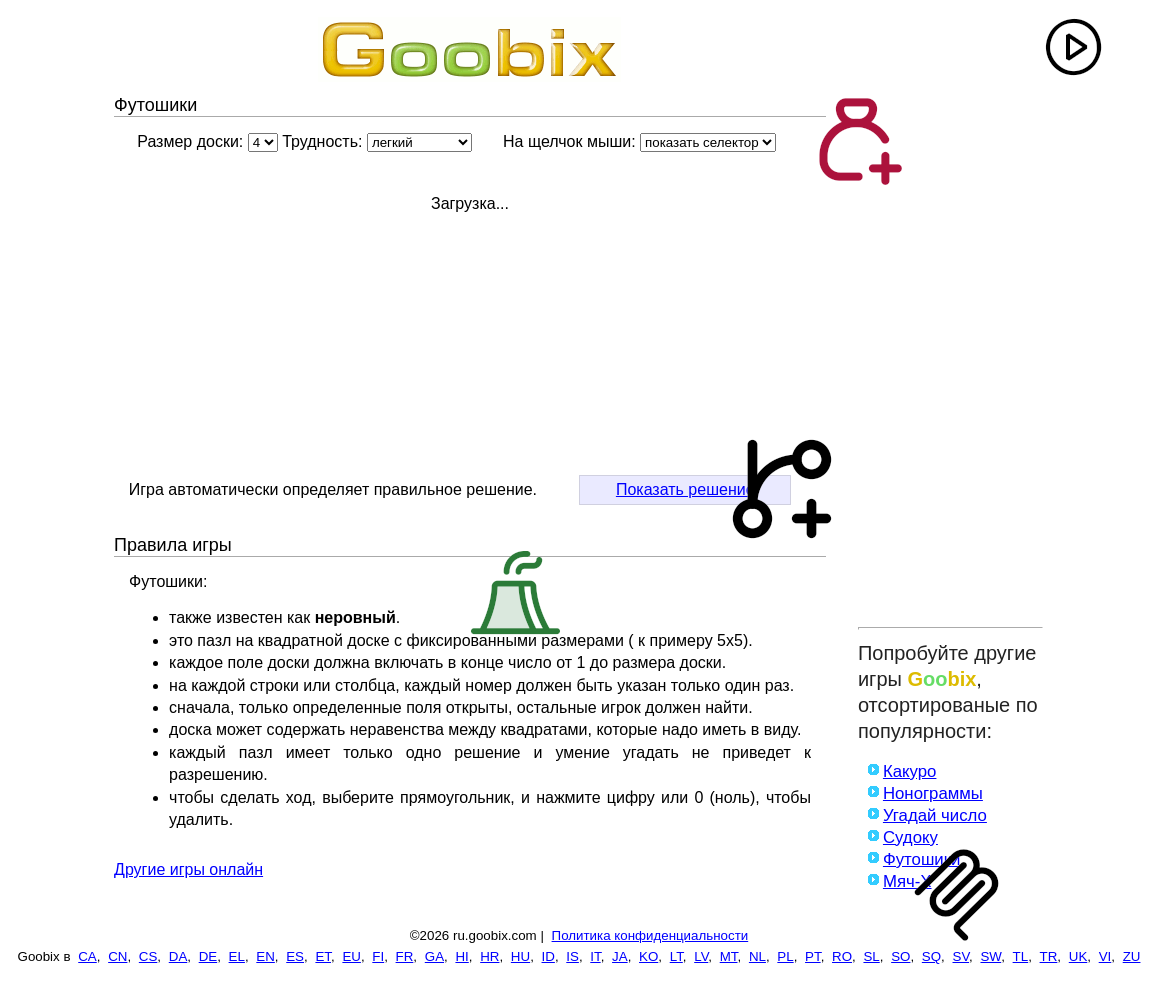 The width and height of the screenshot is (1158, 981). I want to click on indicates nuclear power or energy facility, so click(515, 598).